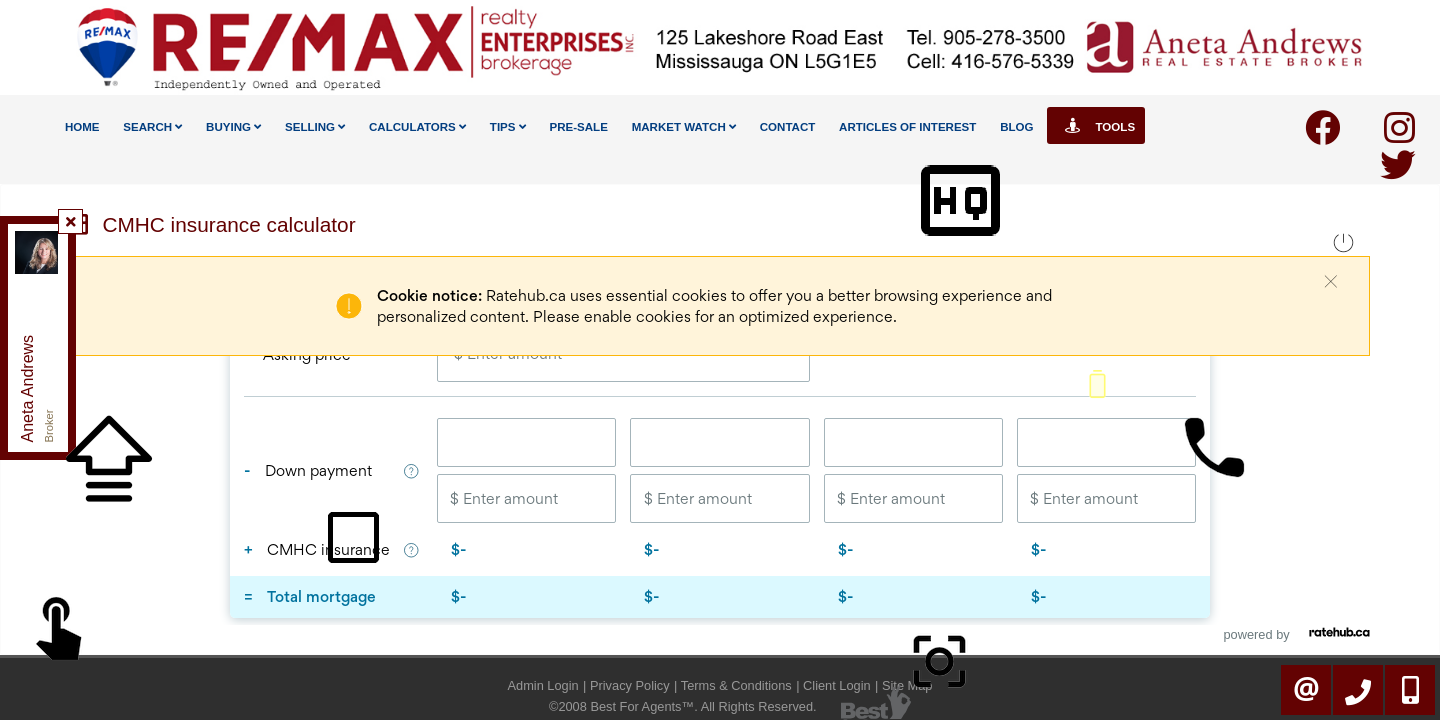  Describe the element at coordinates (109, 462) in the screenshot. I see `upload file or content` at that location.